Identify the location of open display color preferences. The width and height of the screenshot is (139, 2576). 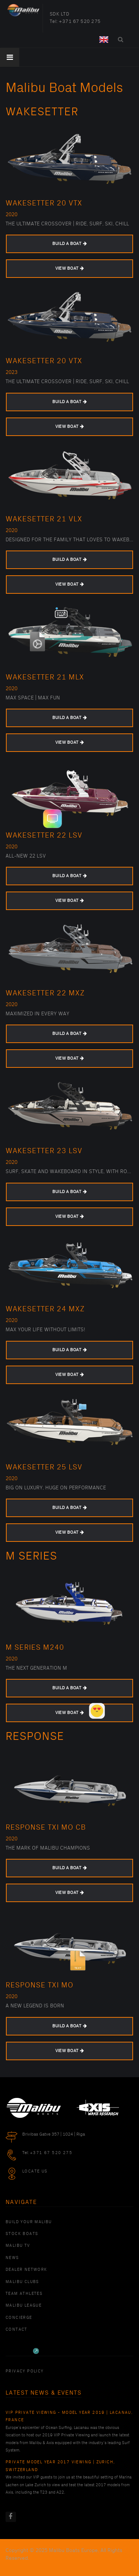
(52, 819).